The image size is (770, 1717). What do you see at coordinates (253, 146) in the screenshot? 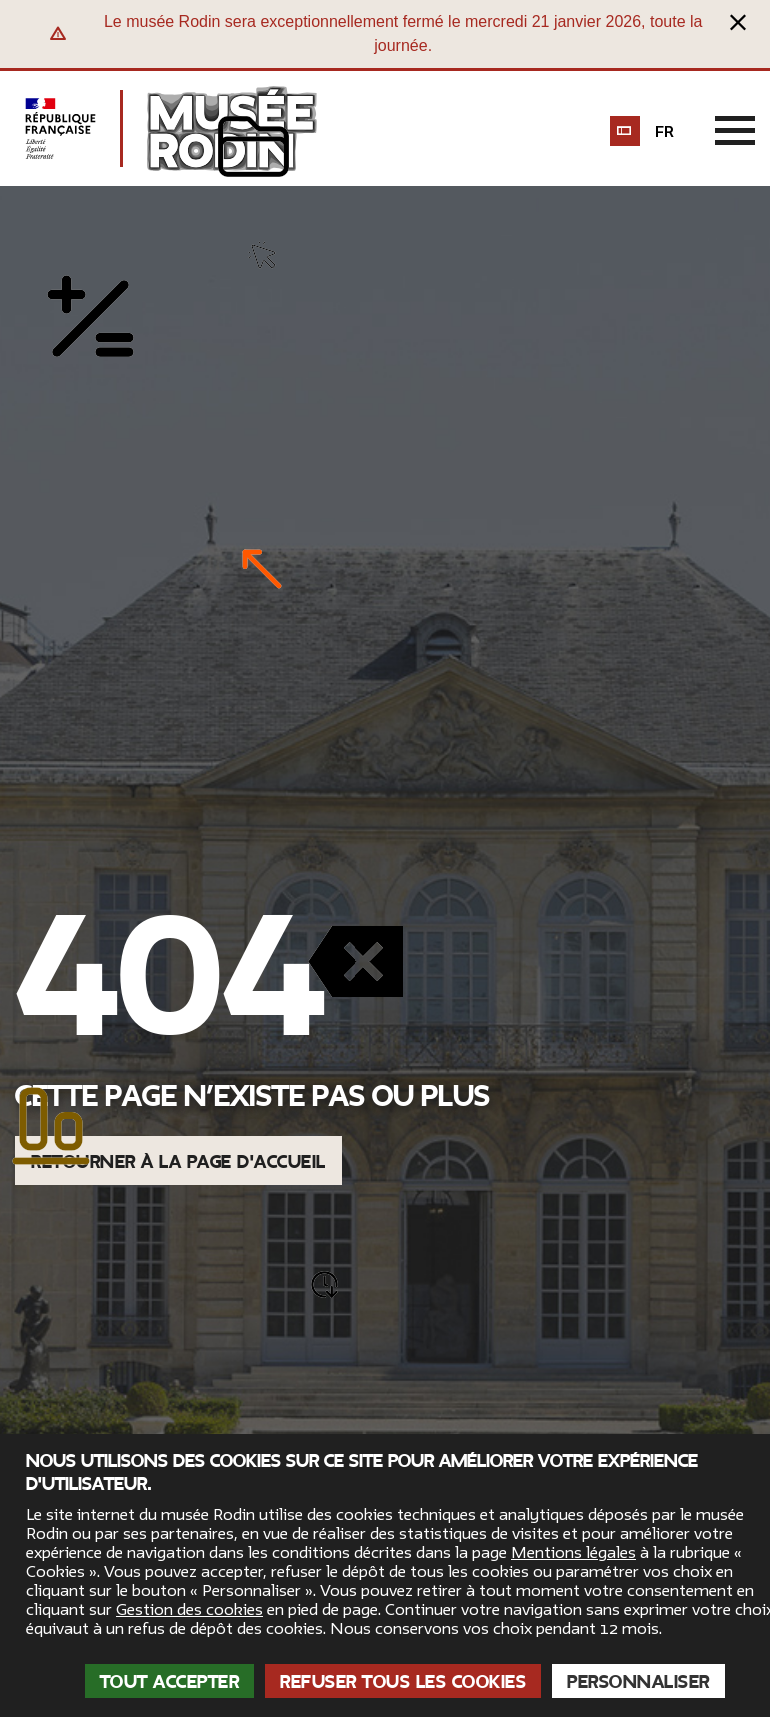
I see `access files and documents` at bounding box center [253, 146].